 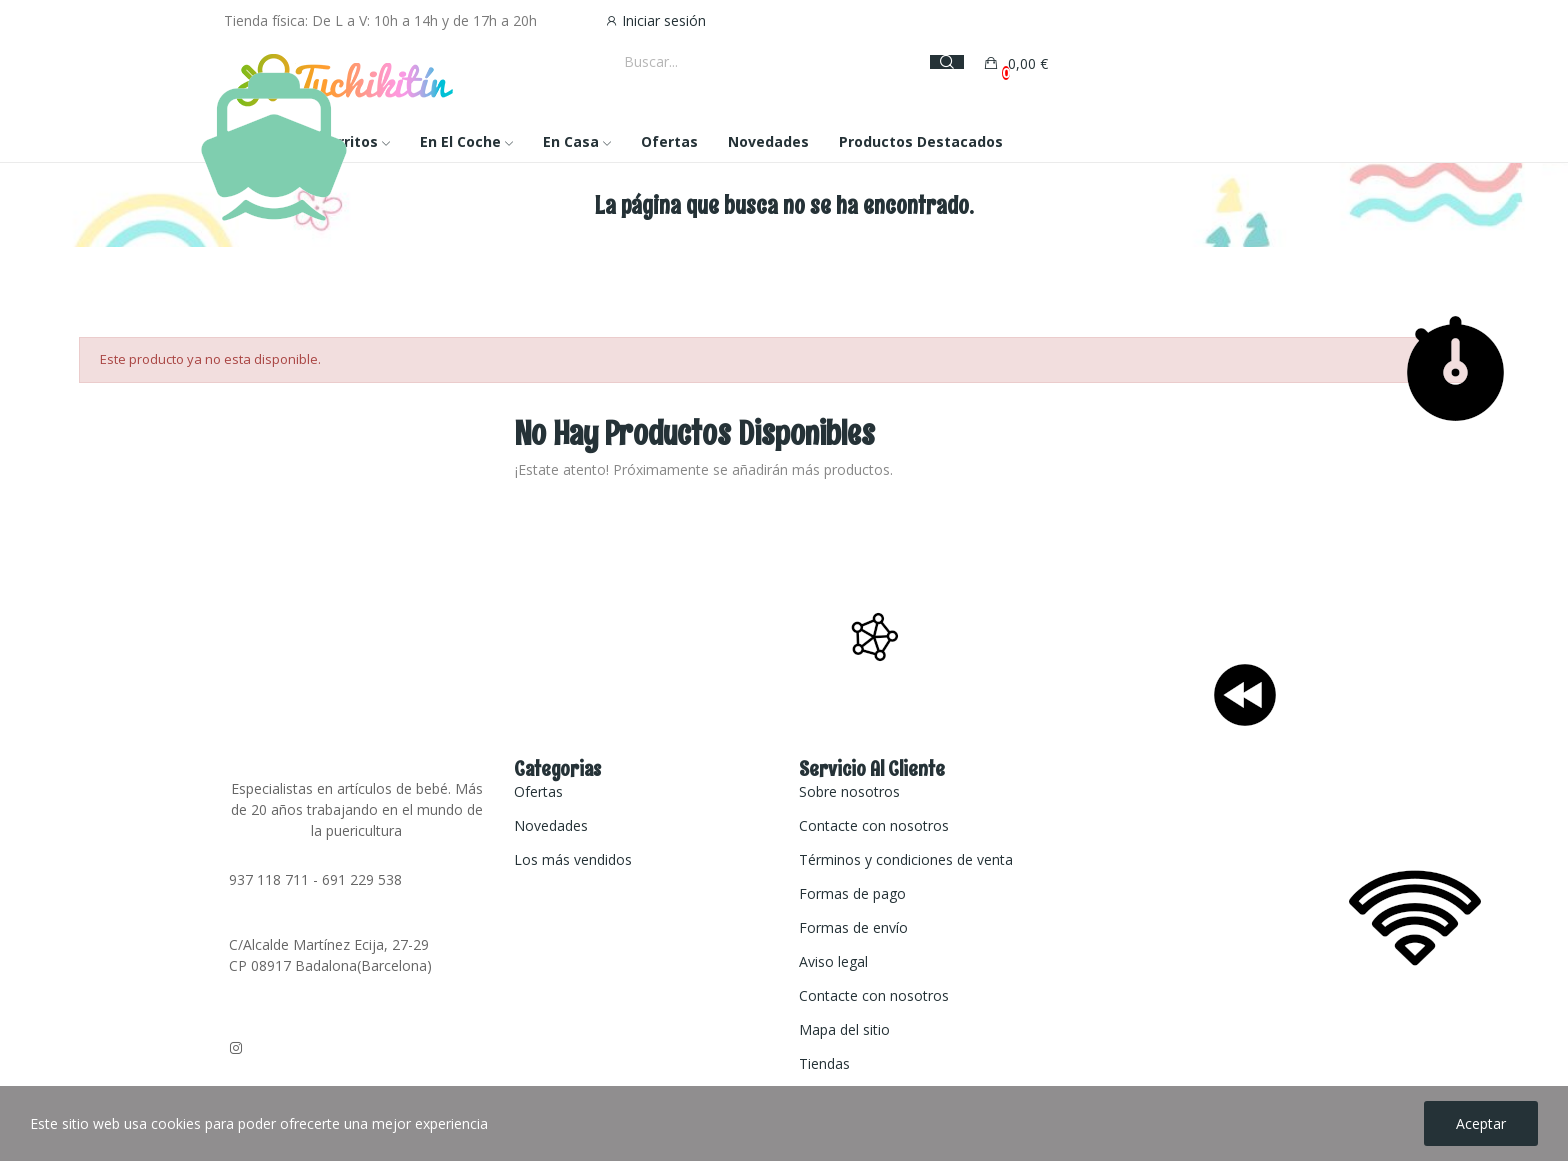 I want to click on start or stop a timer, so click(x=1455, y=368).